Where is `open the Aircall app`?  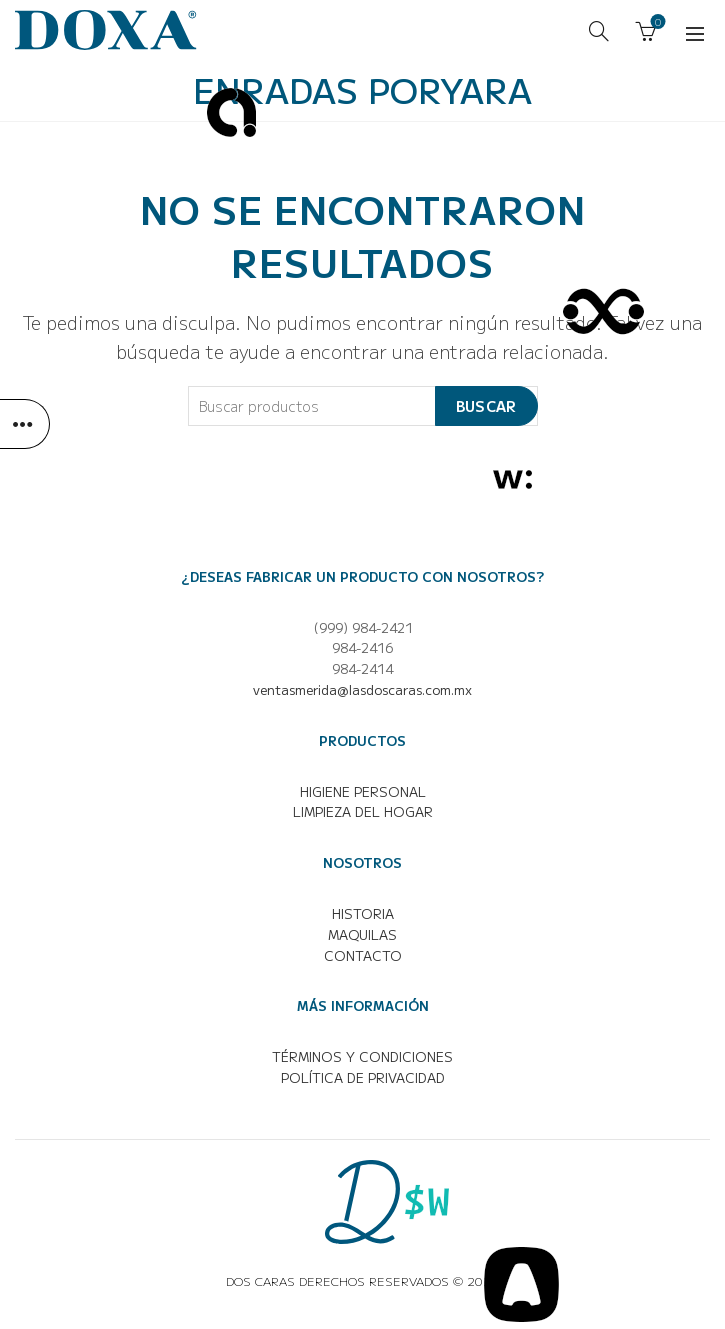
open the Aircall app is located at coordinates (521, 1284).